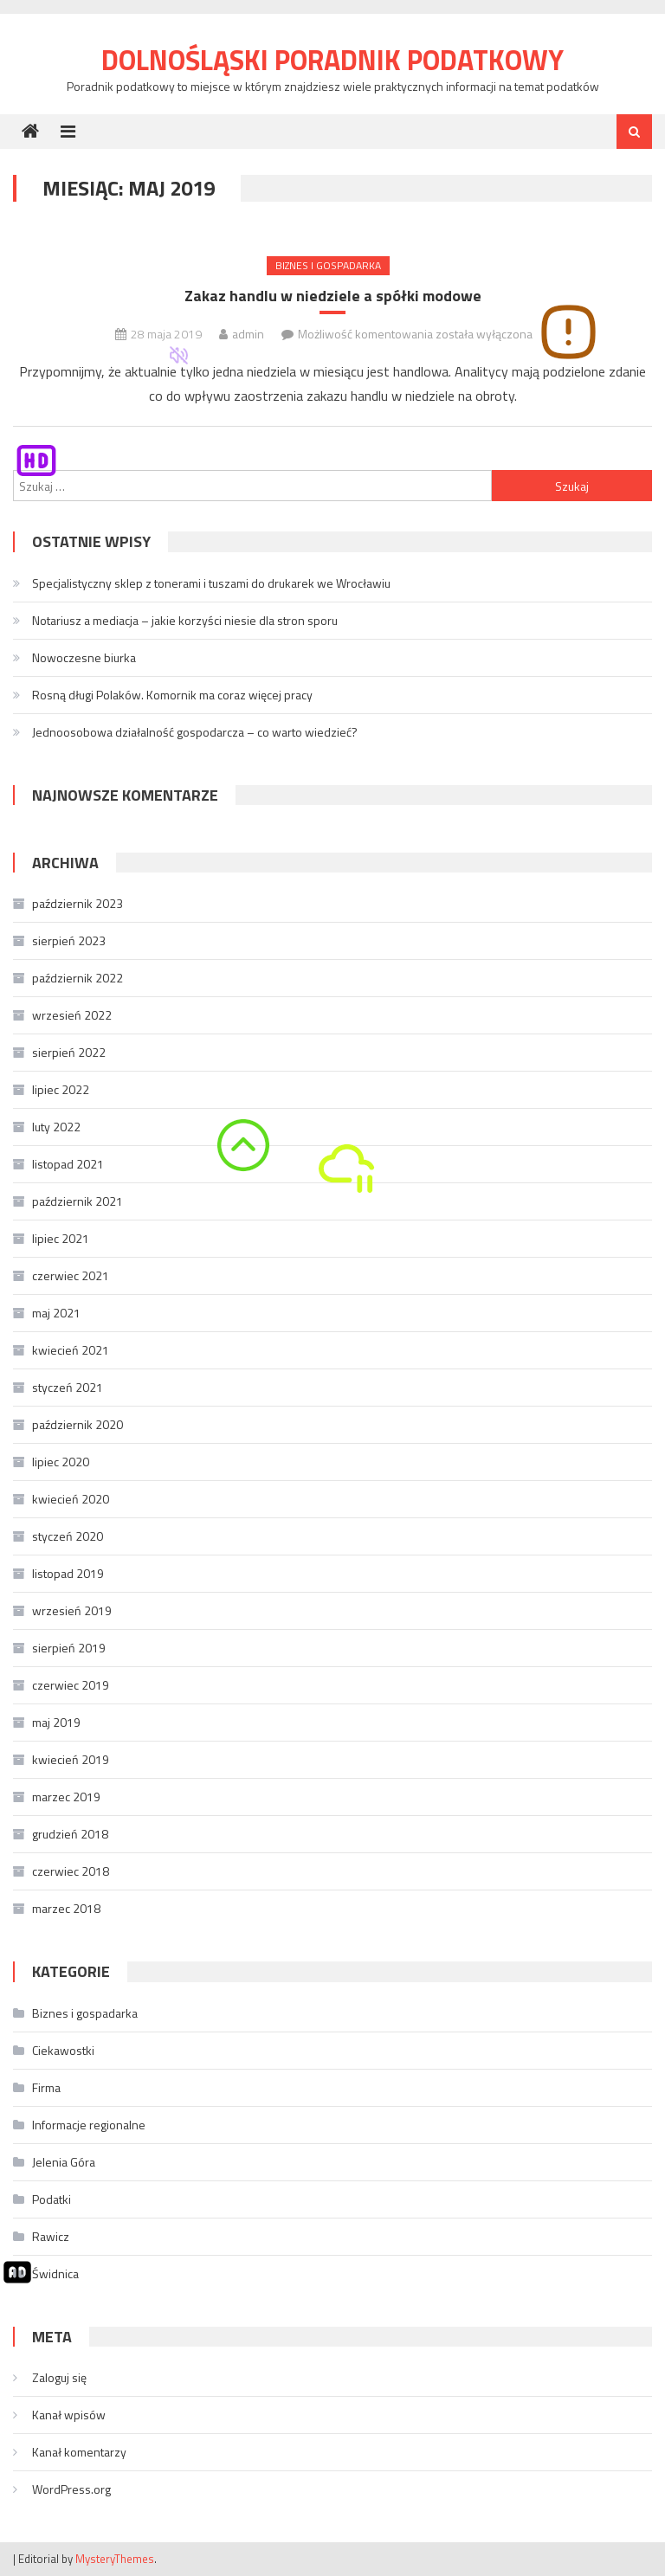  Describe the element at coordinates (36, 460) in the screenshot. I see `indicates high definition video quality` at that location.